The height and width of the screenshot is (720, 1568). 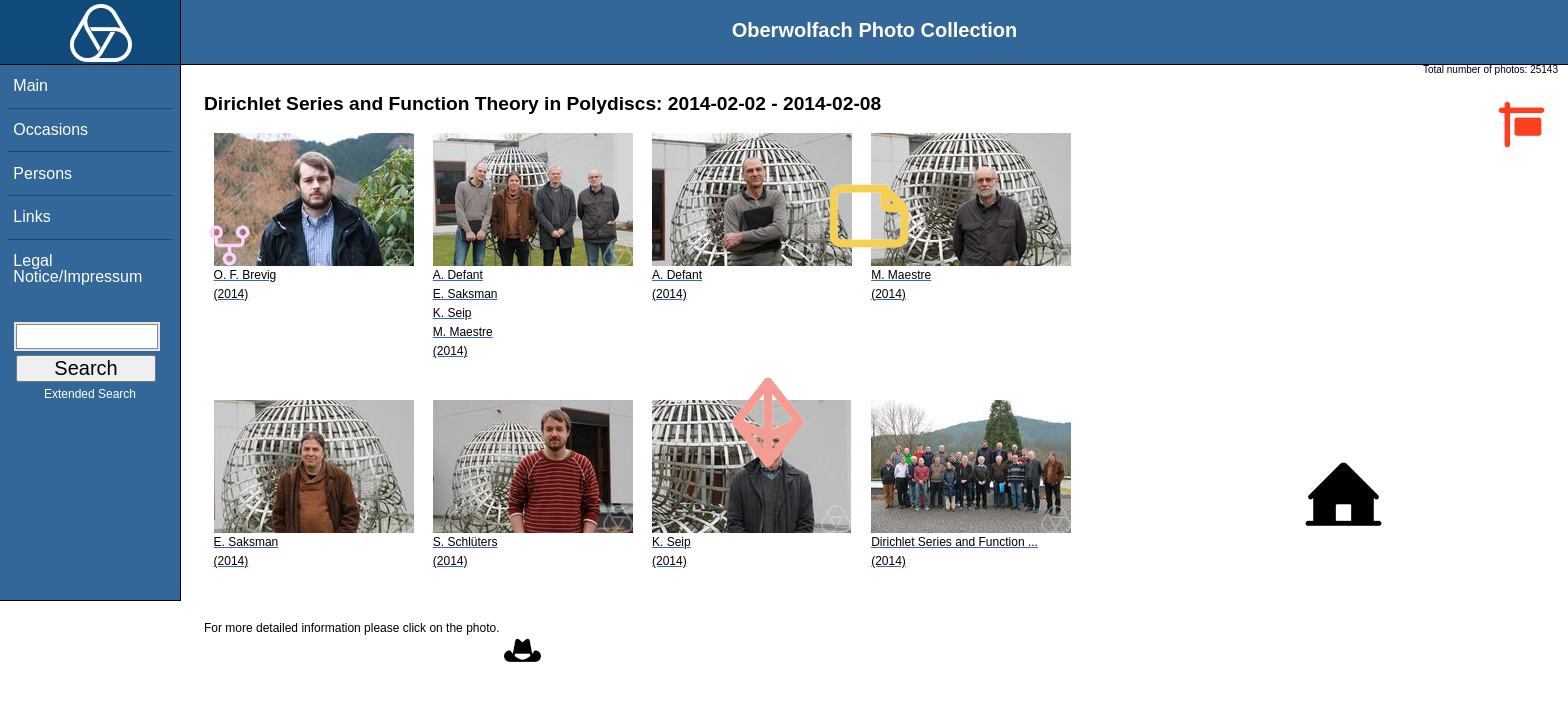 I want to click on ethereum cryptocurrency symbol, so click(x=768, y=422).